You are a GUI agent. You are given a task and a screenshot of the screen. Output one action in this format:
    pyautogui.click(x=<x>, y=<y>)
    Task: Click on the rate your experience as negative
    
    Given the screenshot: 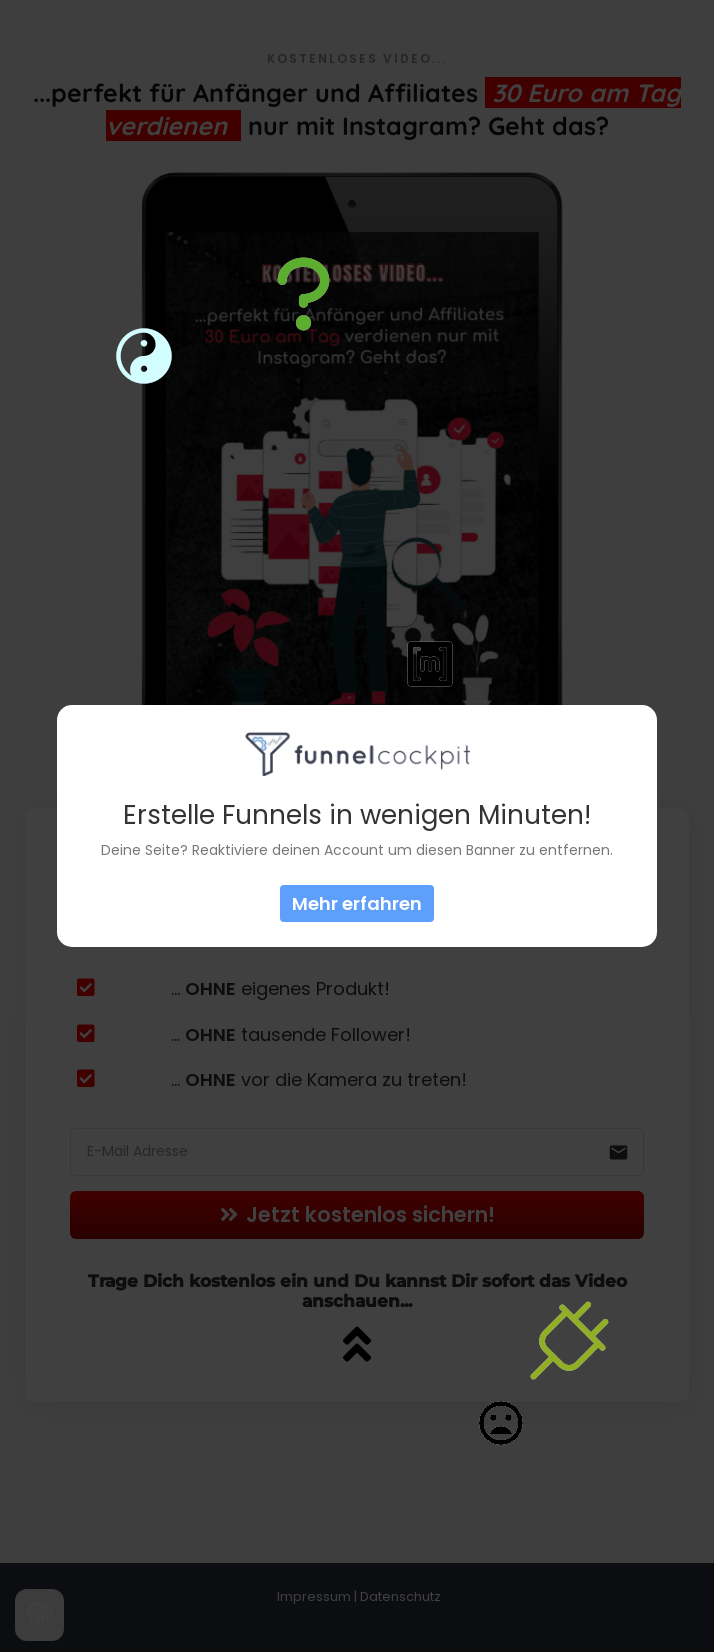 What is the action you would take?
    pyautogui.click(x=501, y=1423)
    